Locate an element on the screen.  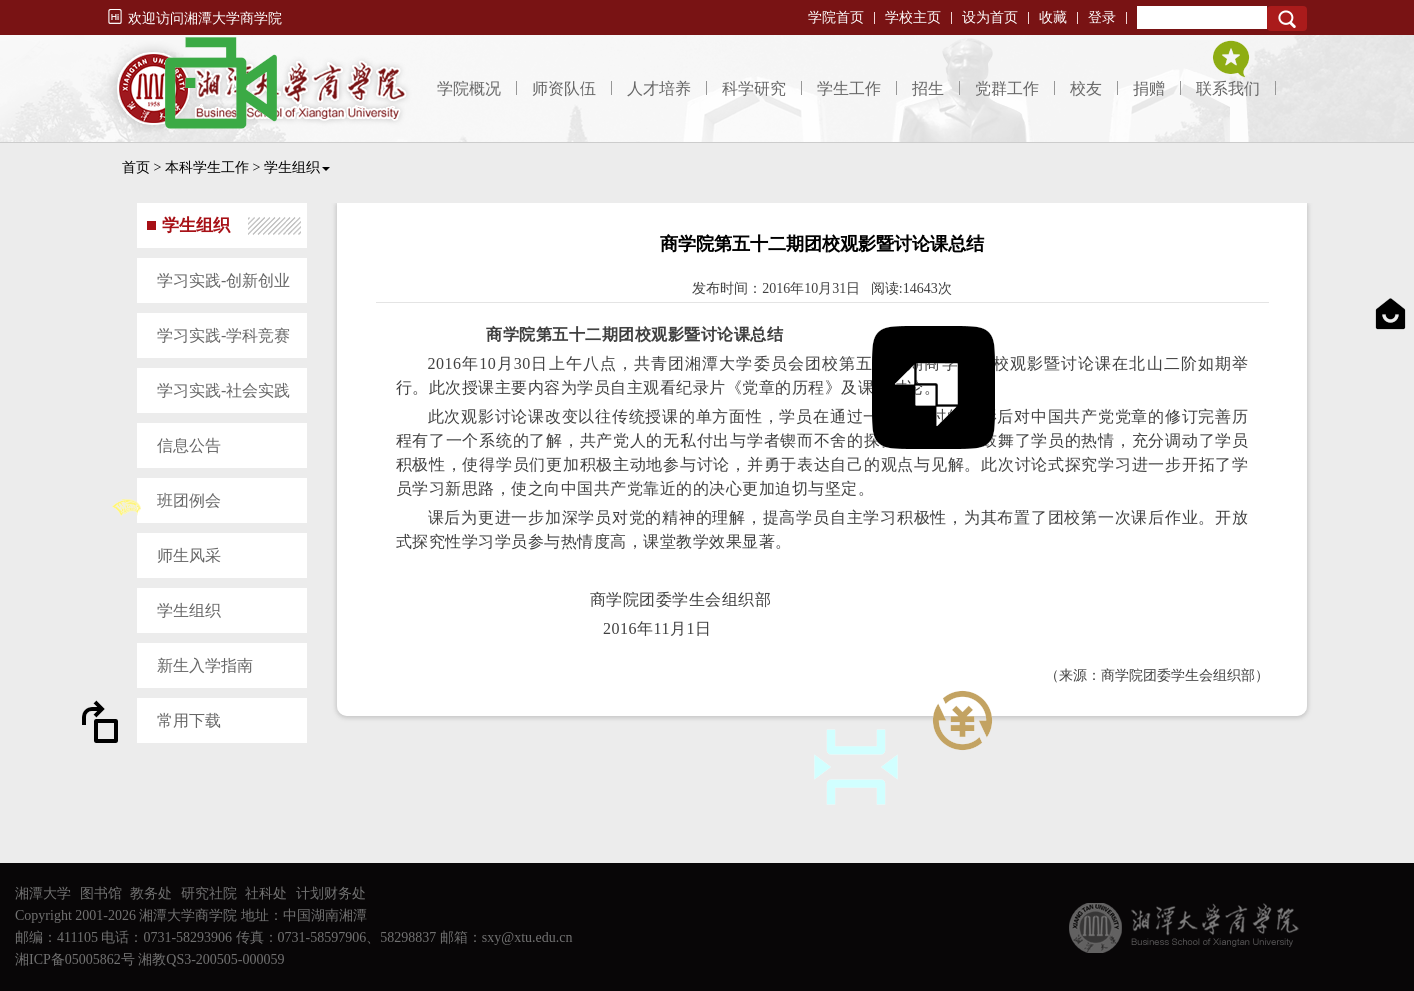
convert currency to Chinese yuan is located at coordinates (962, 720).